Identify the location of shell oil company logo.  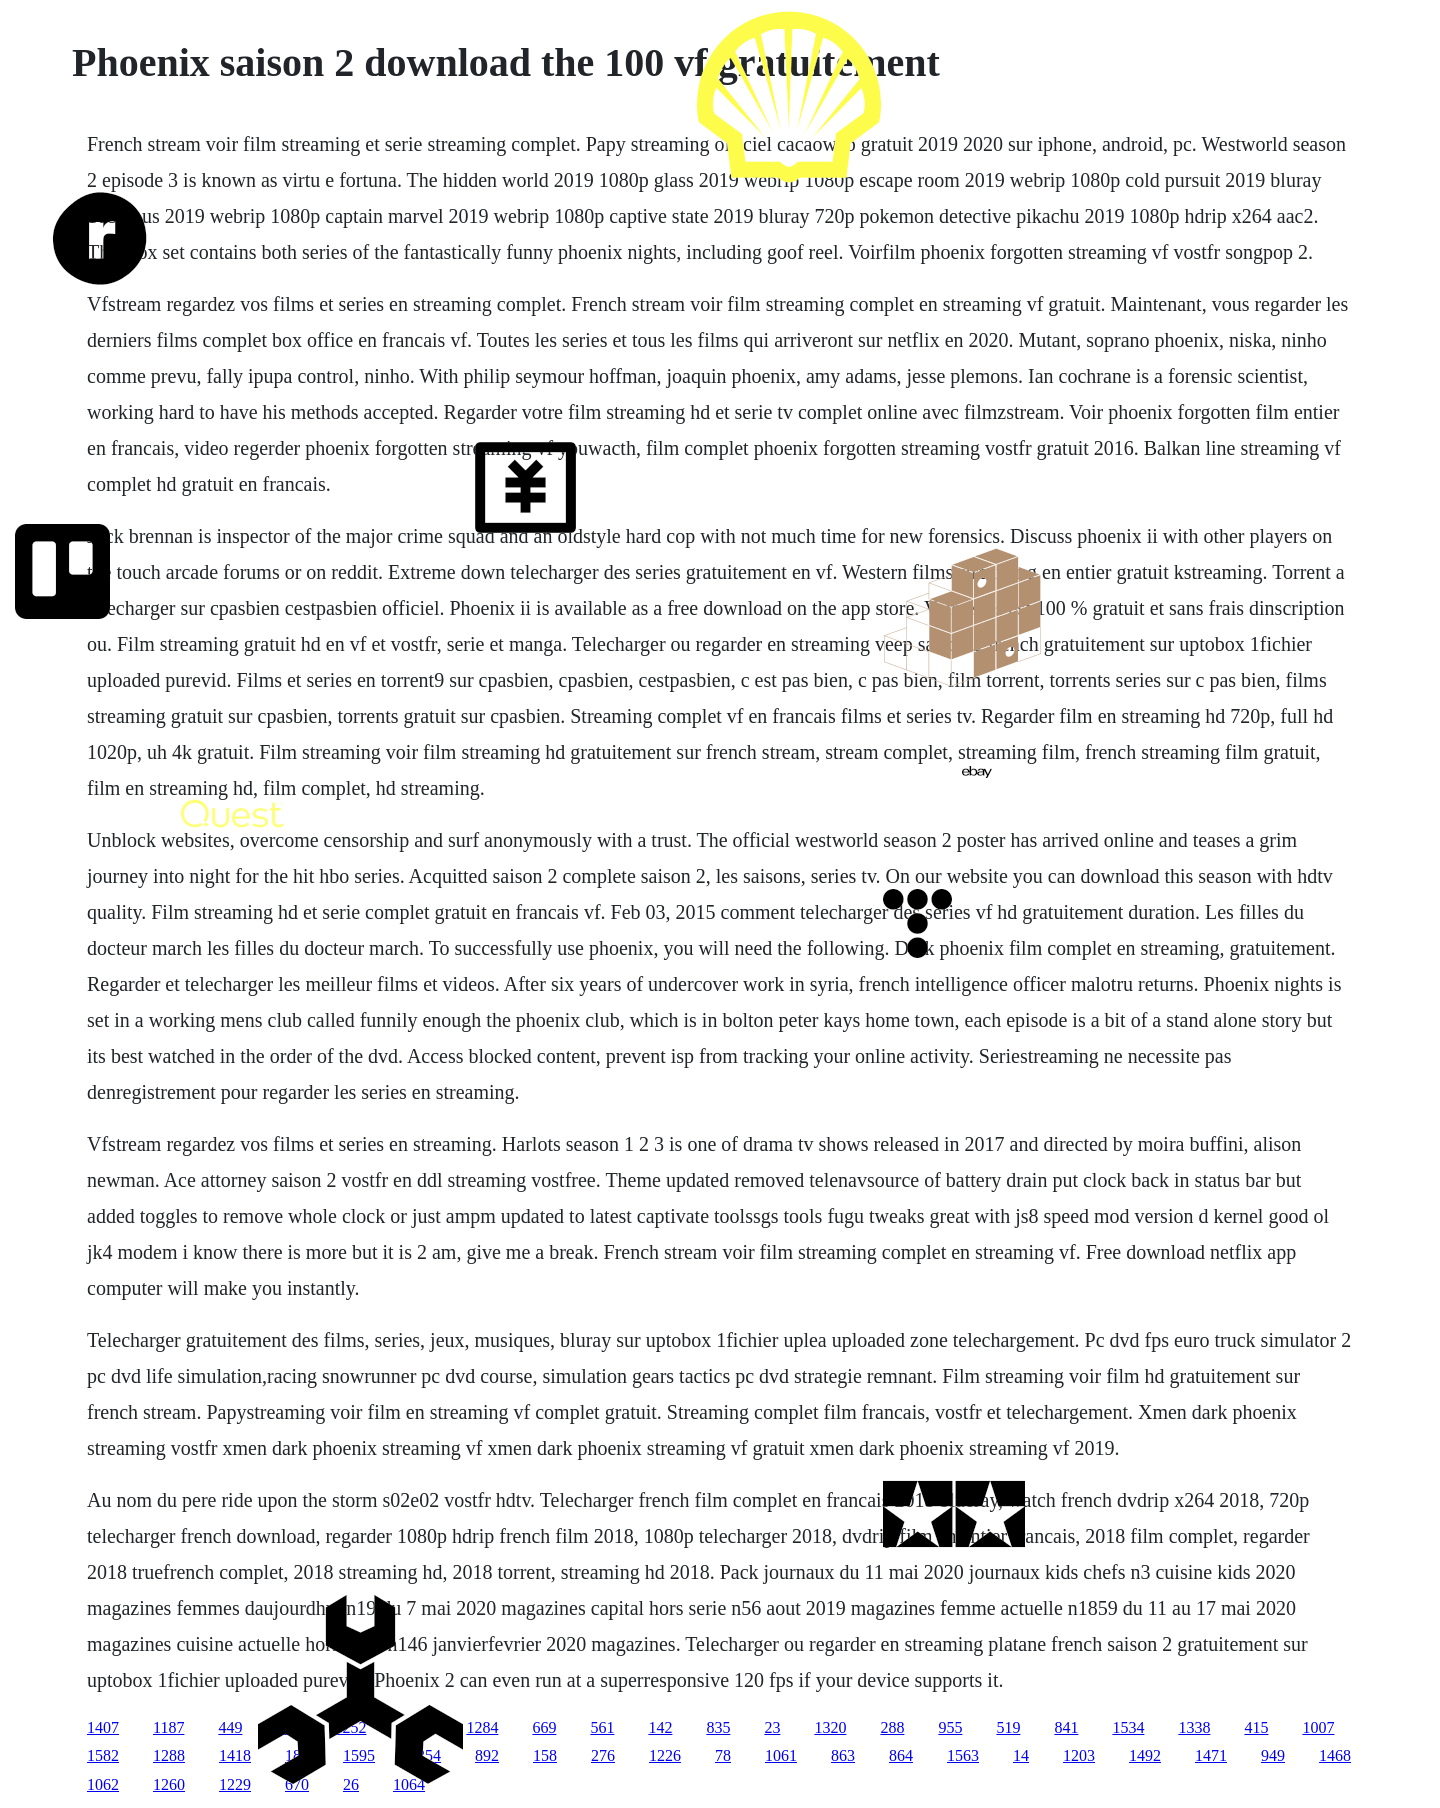
(789, 97).